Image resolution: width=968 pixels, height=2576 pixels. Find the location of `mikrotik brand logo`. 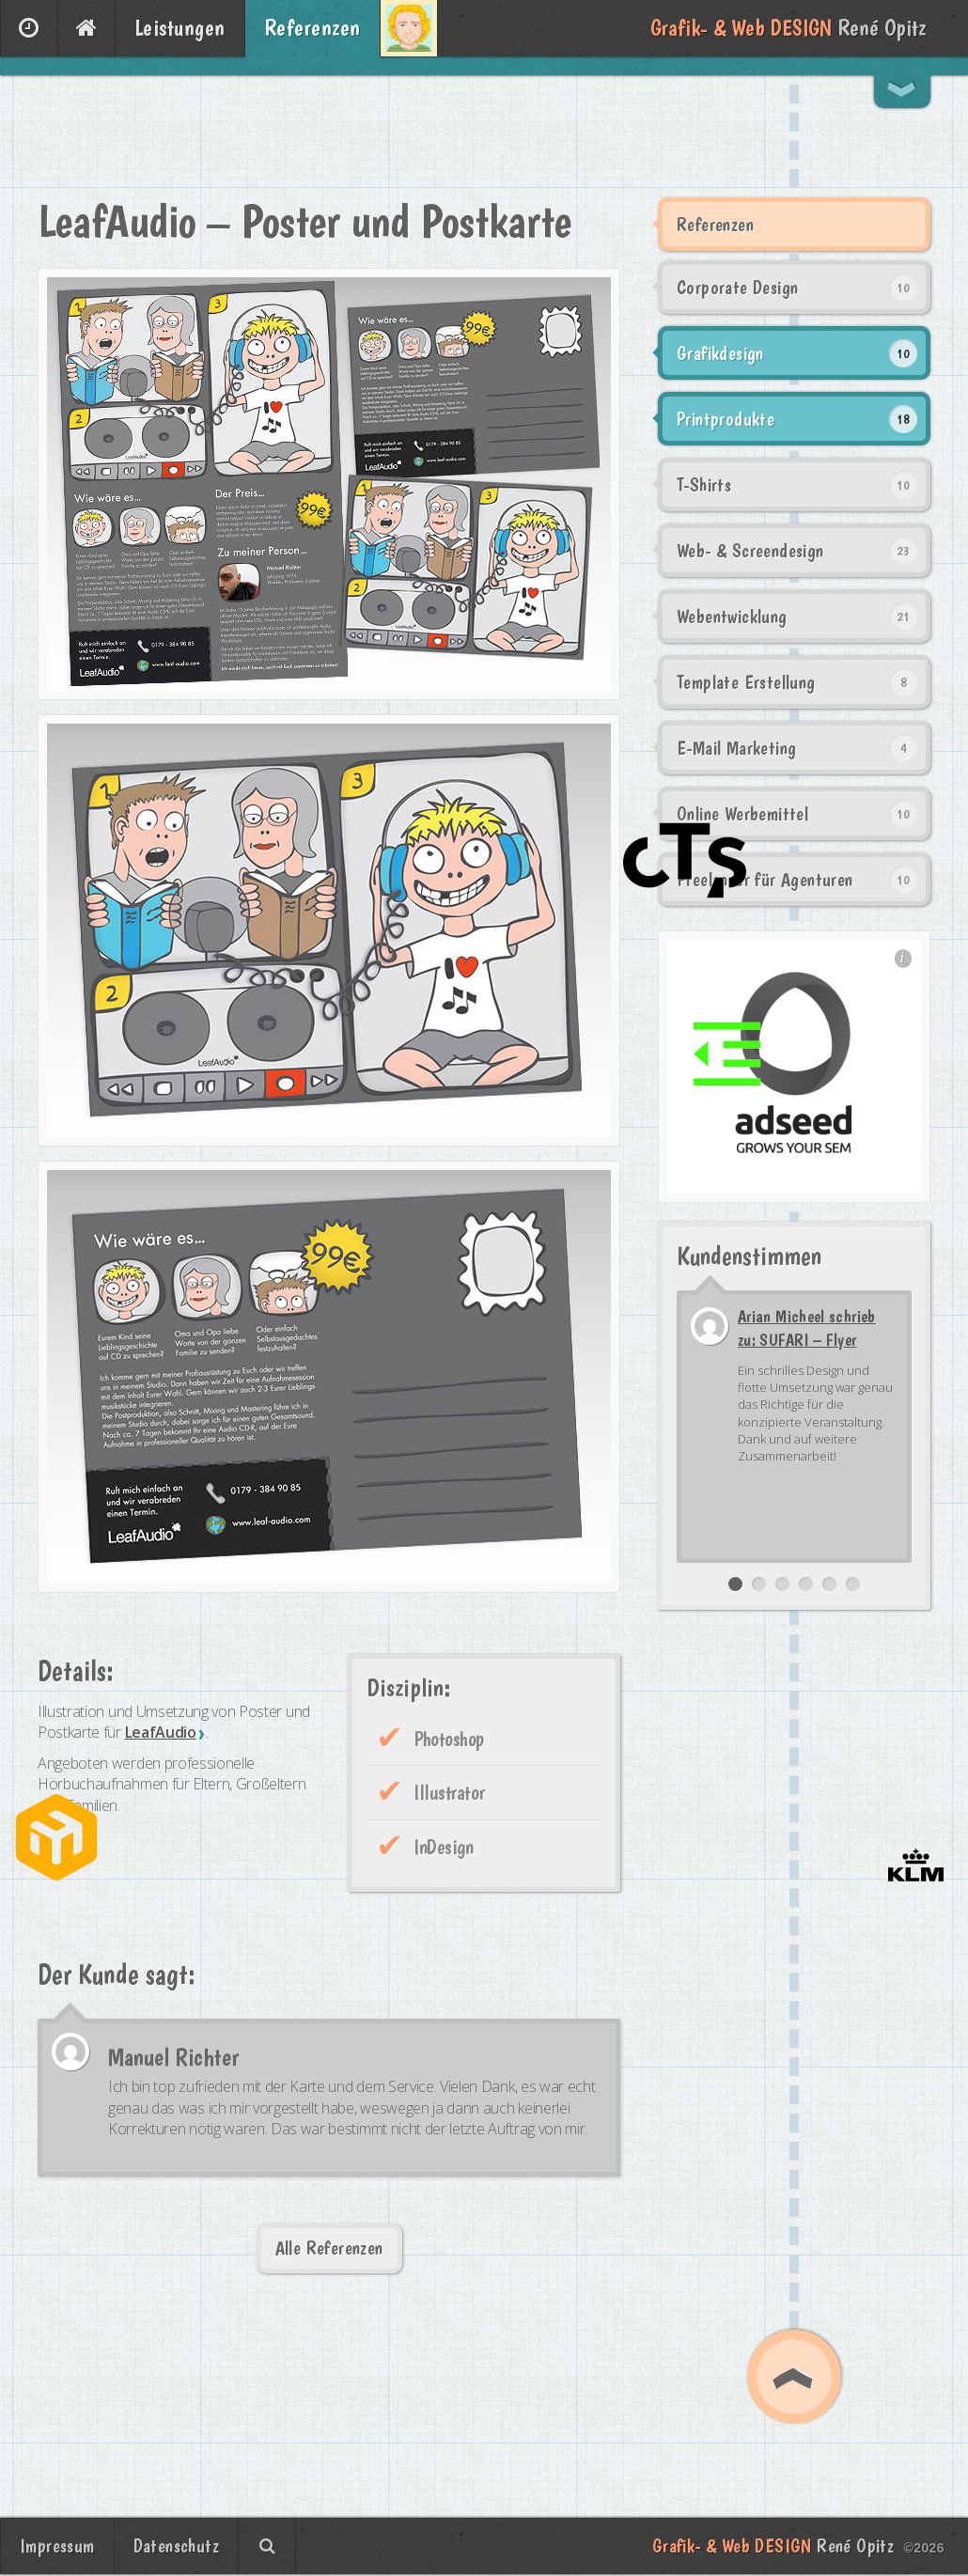

mikrotik brand logo is located at coordinates (56, 1837).